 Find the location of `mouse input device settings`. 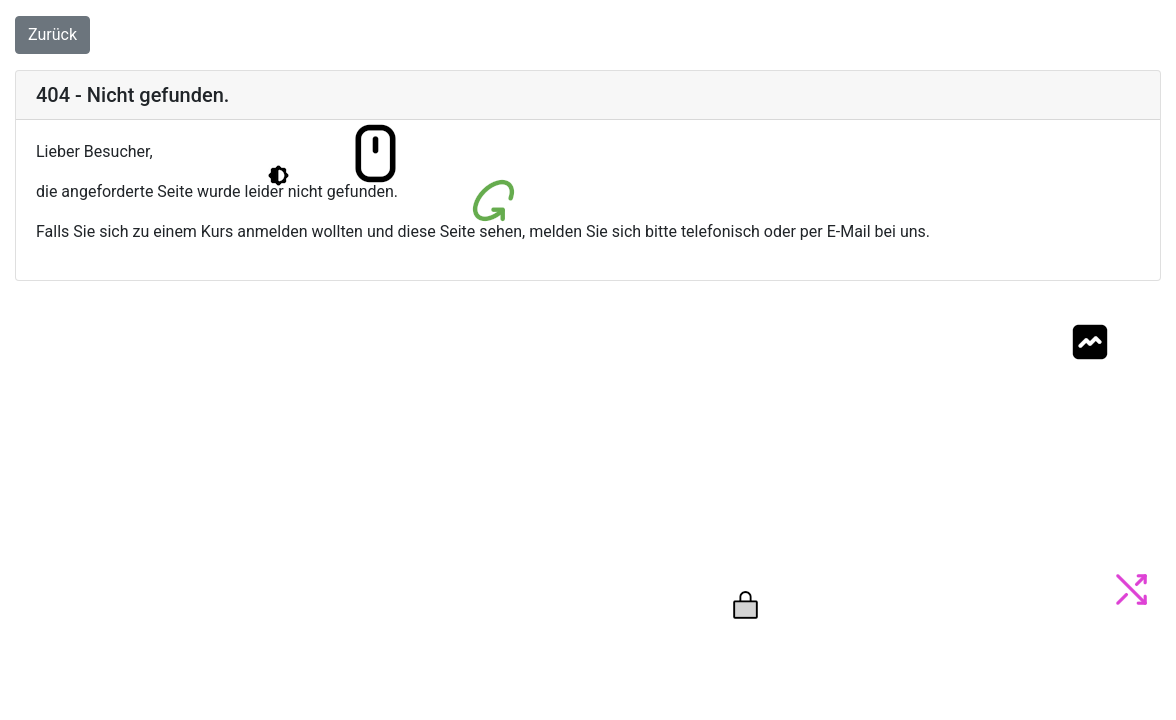

mouse input device settings is located at coordinates (375, 153).